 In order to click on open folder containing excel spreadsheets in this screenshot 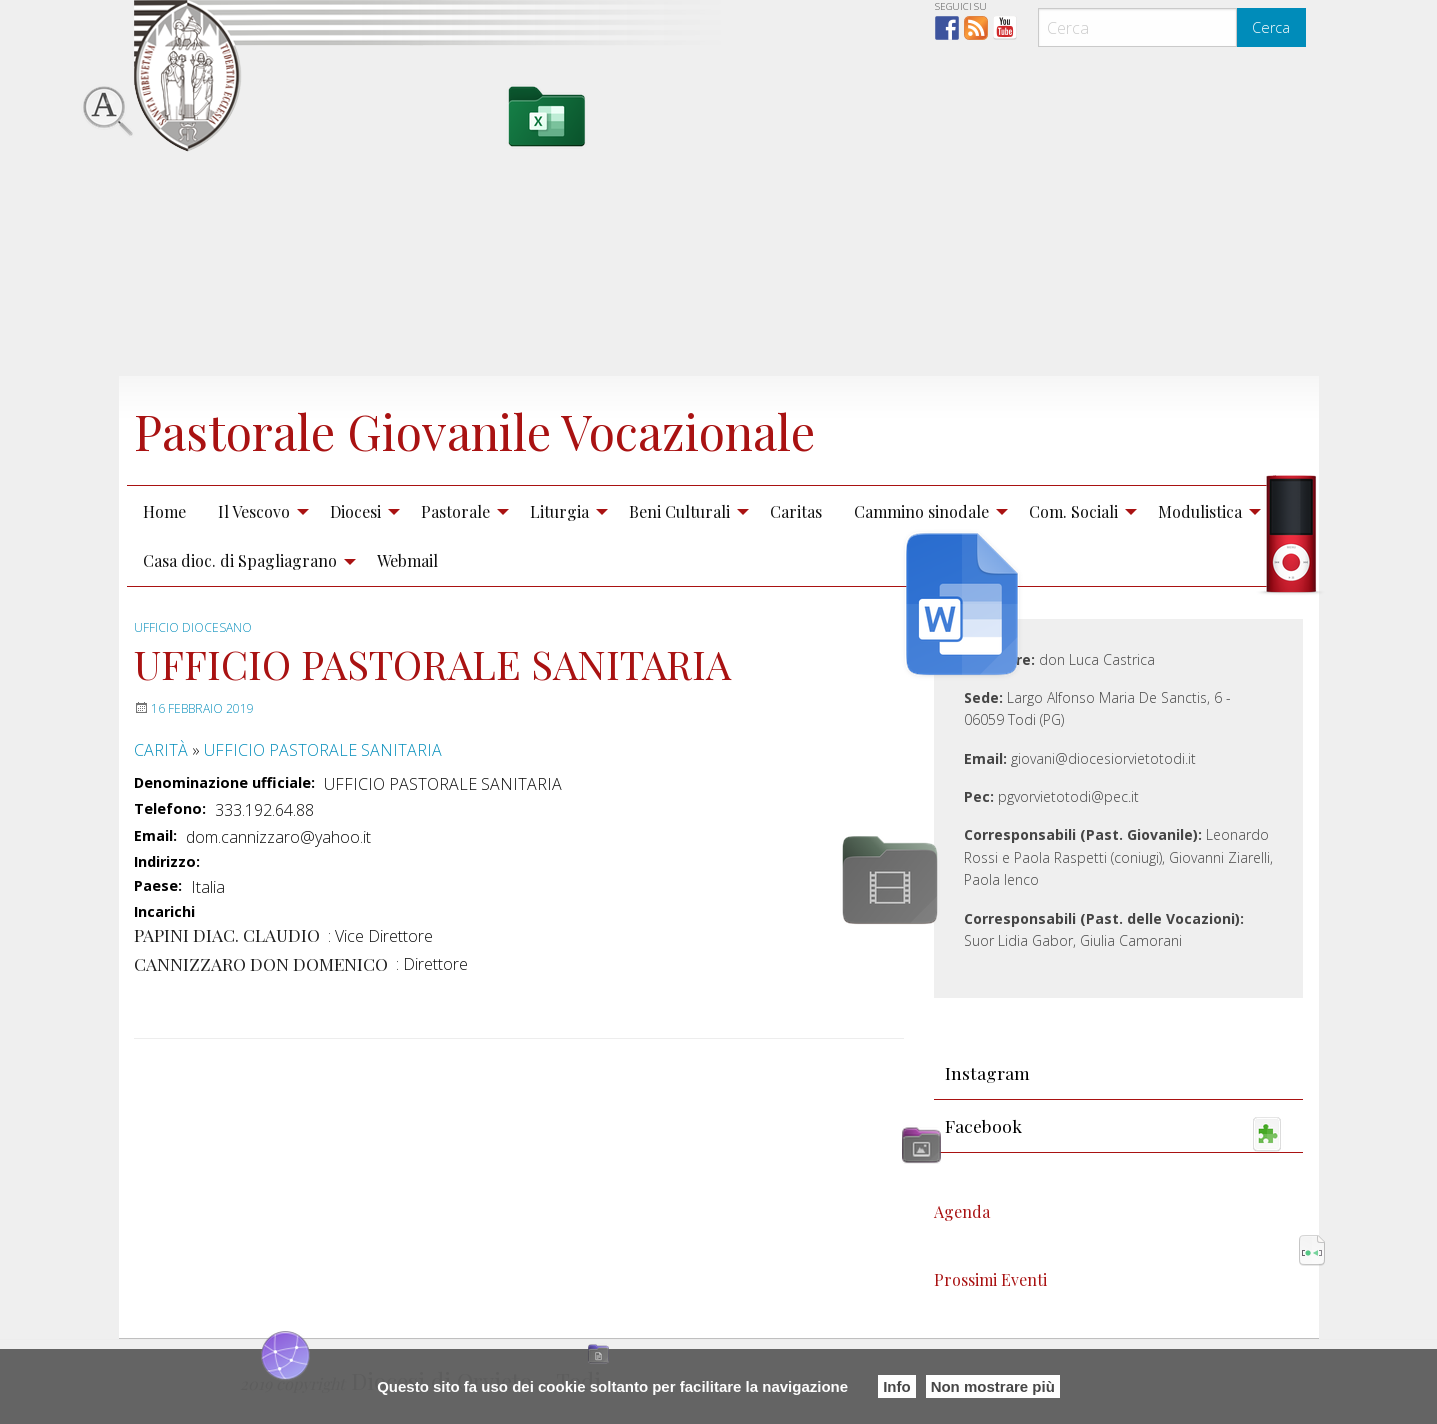, I will do `click(546, 118)`.